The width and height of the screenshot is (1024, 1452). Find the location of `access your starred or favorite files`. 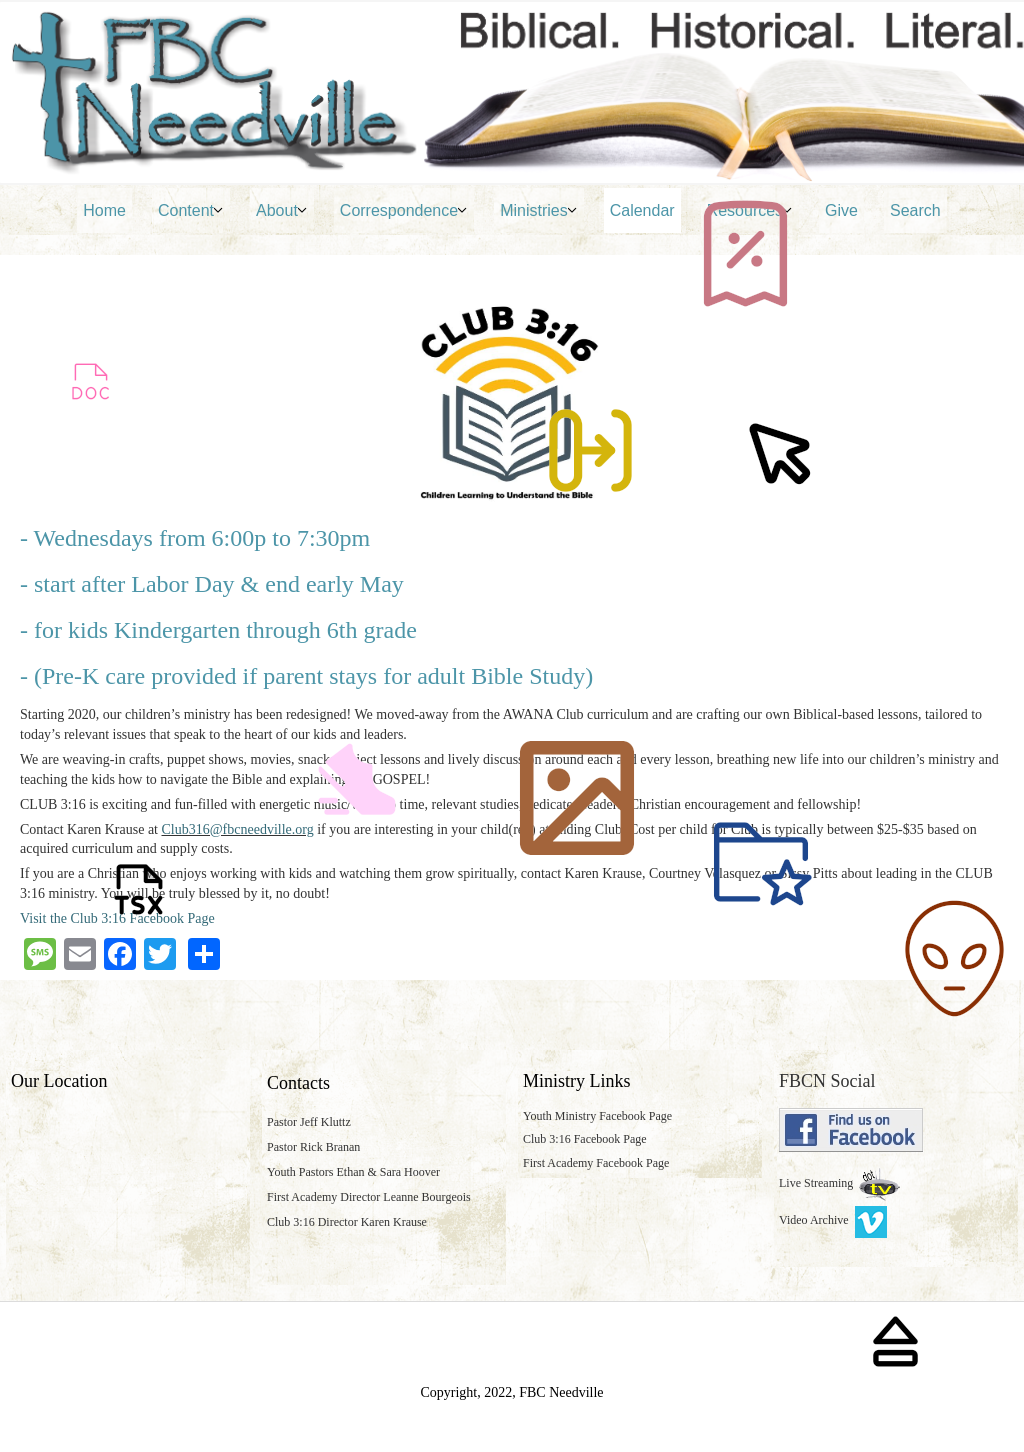

access your starred or favorite files is located at coordinates (761, 862).